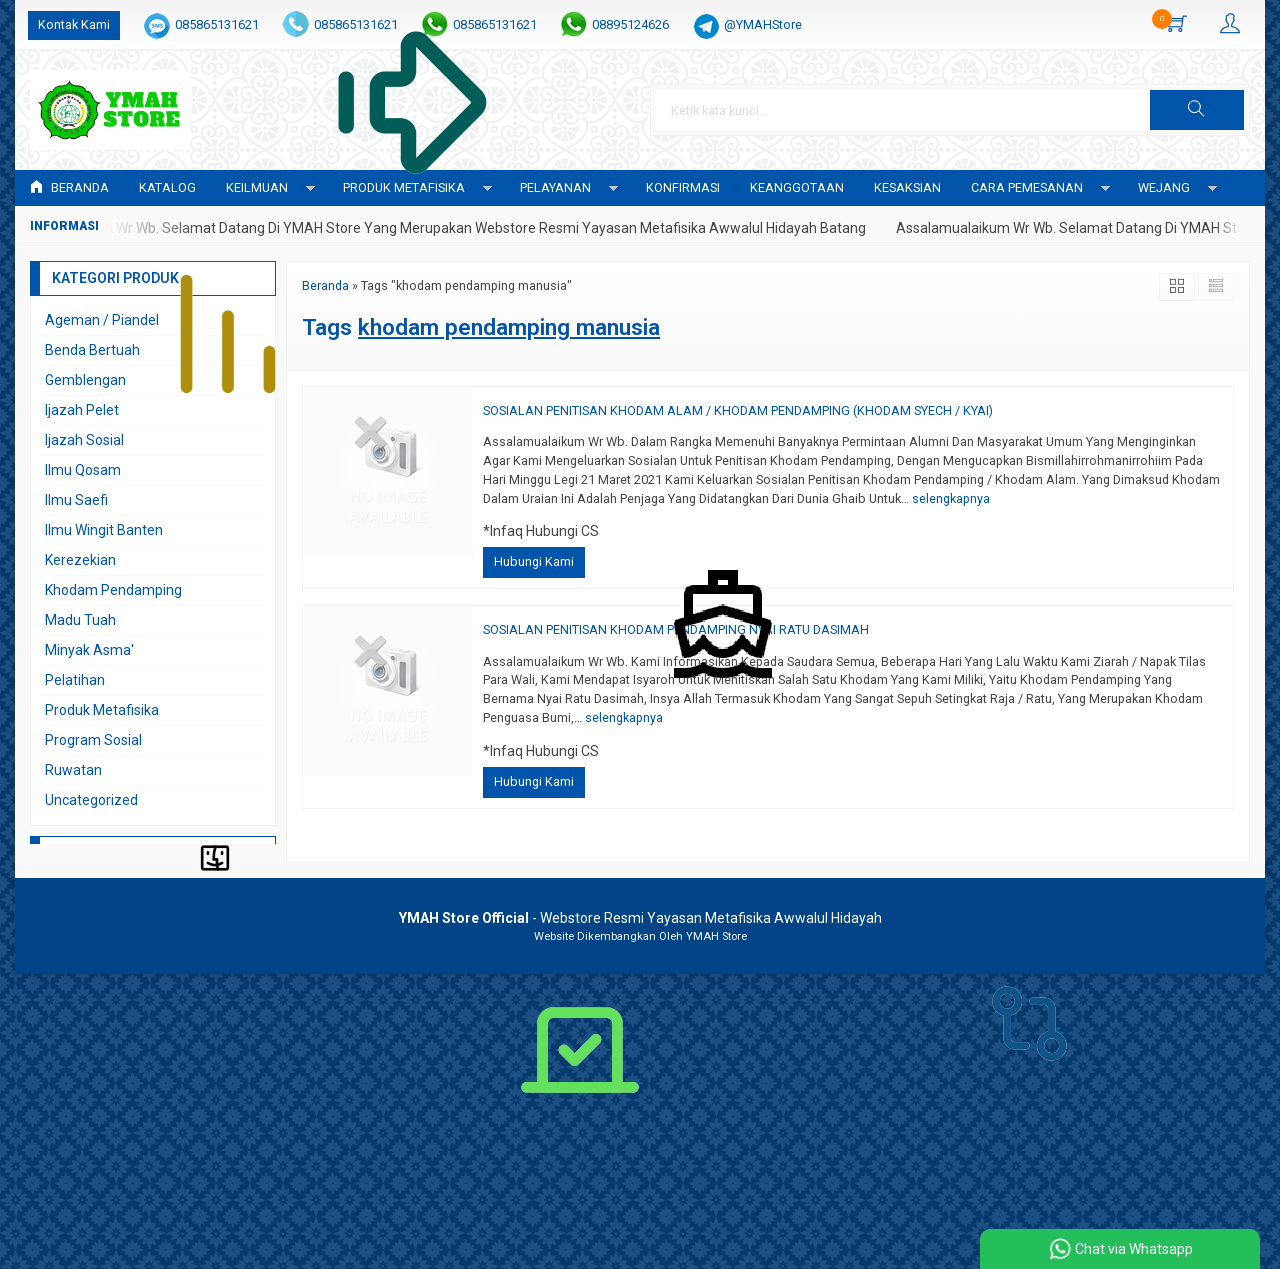 The width and height of the screenshot is (1280, 1269). What do you see at coordinates (580, 1050) in the screenshot?
I see `cast your vote or submit a ballot` at bounding box center [580, 1050].